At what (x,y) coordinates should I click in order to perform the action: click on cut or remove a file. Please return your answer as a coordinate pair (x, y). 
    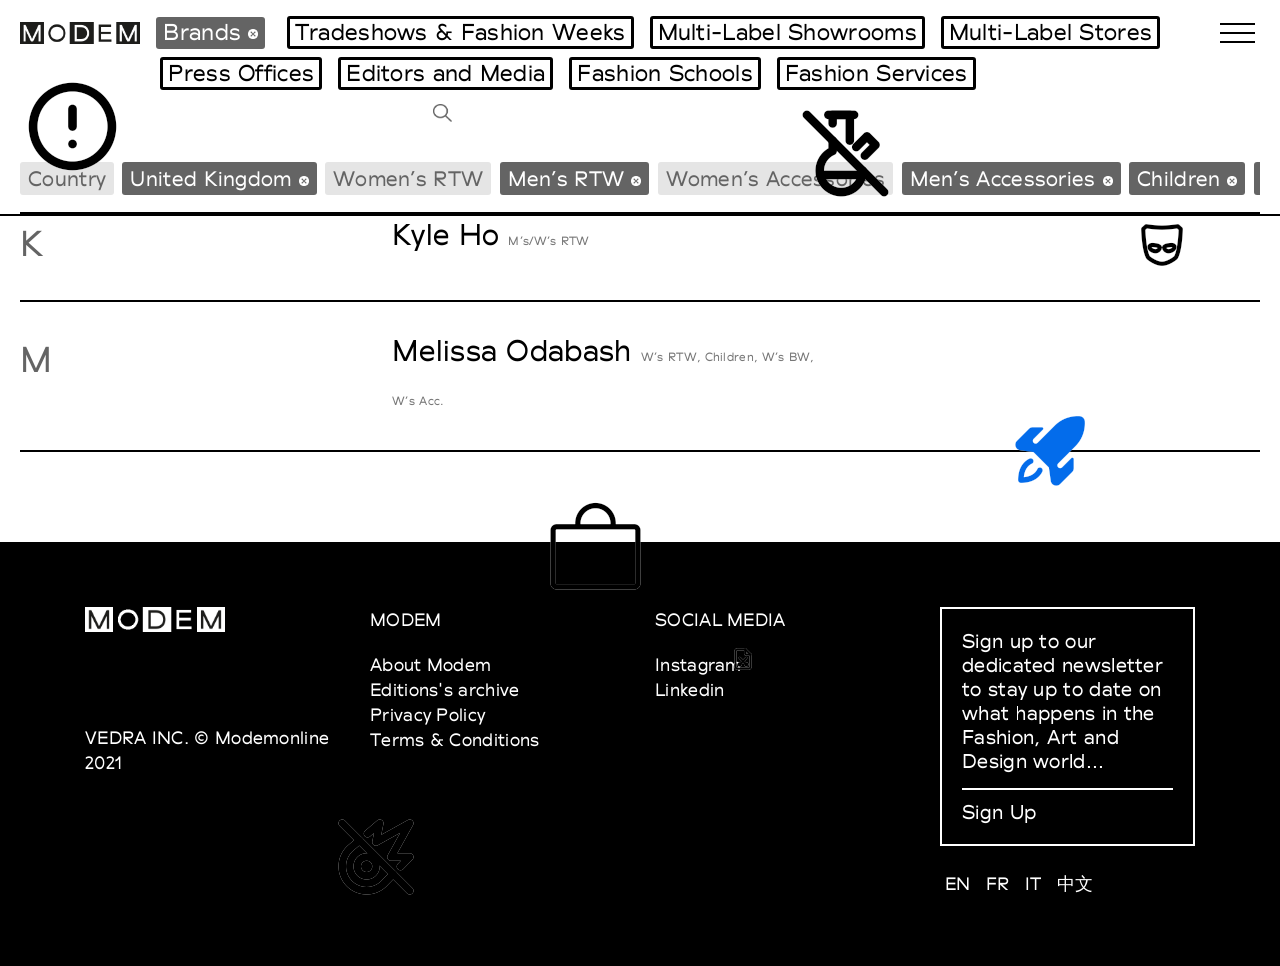
    Looking at the image, I should click on (743, 659).